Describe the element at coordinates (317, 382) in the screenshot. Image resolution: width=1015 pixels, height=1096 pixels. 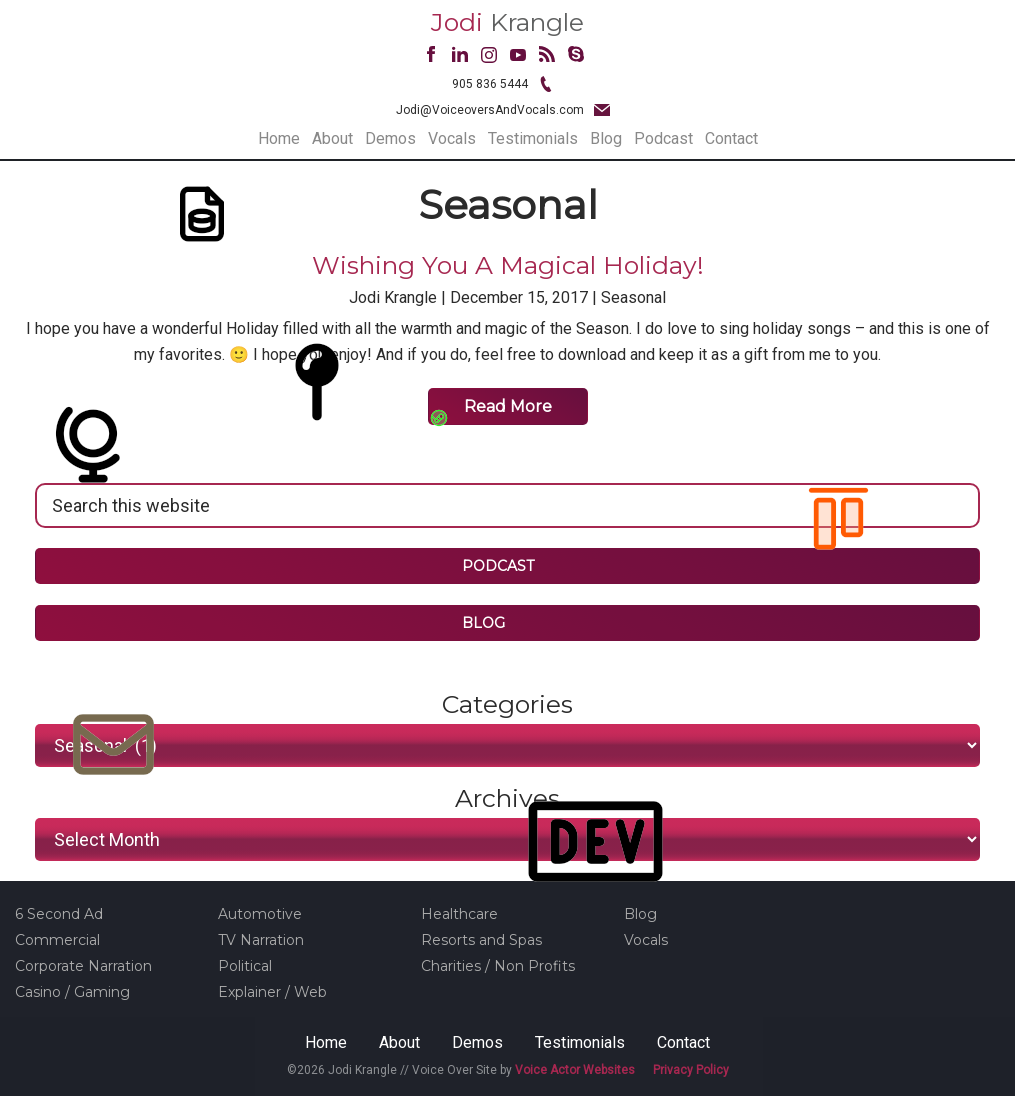
I see `mark a location on the map` at that location.